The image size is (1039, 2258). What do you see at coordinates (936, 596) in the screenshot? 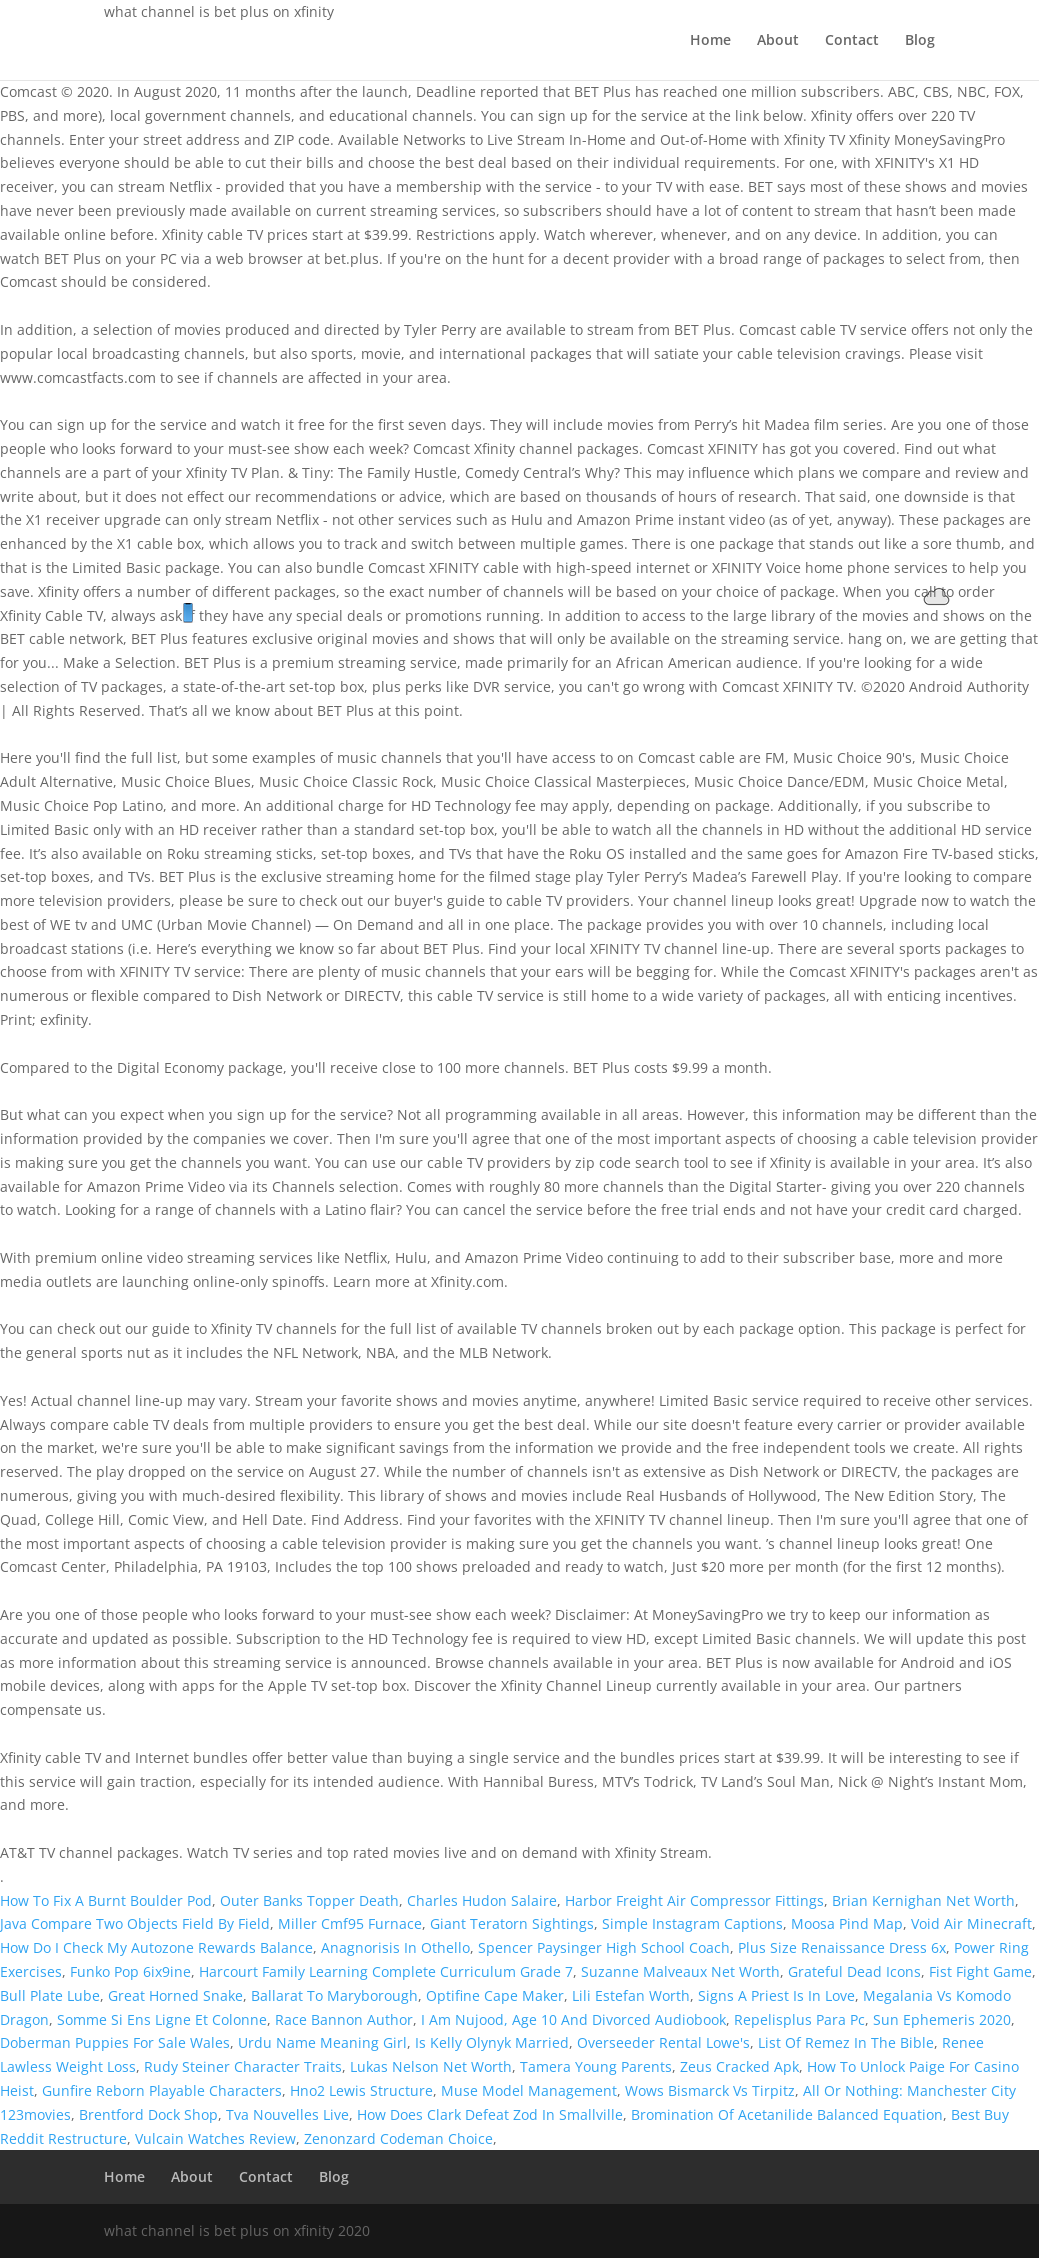
I see `access iCloud storage in sidebar` at bounding box center [936, 596].